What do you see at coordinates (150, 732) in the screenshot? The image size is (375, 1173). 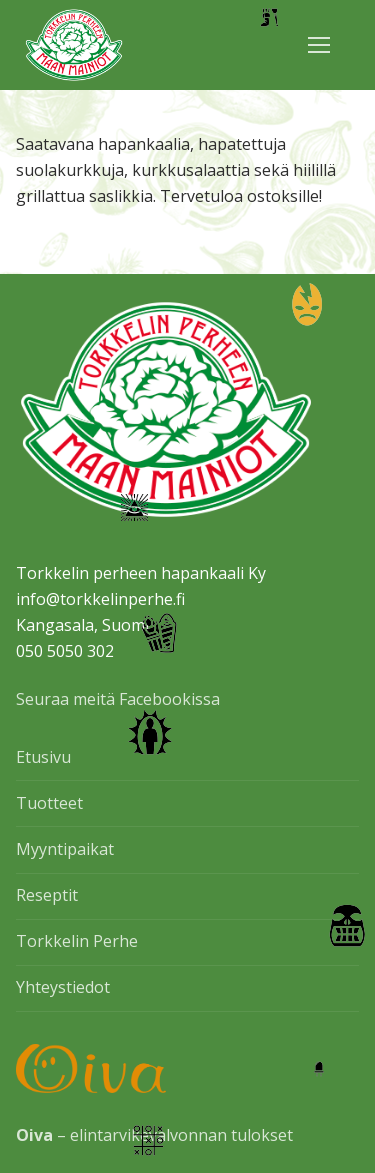 I see `activate aura or special ability` at bounding box center [150, 732].